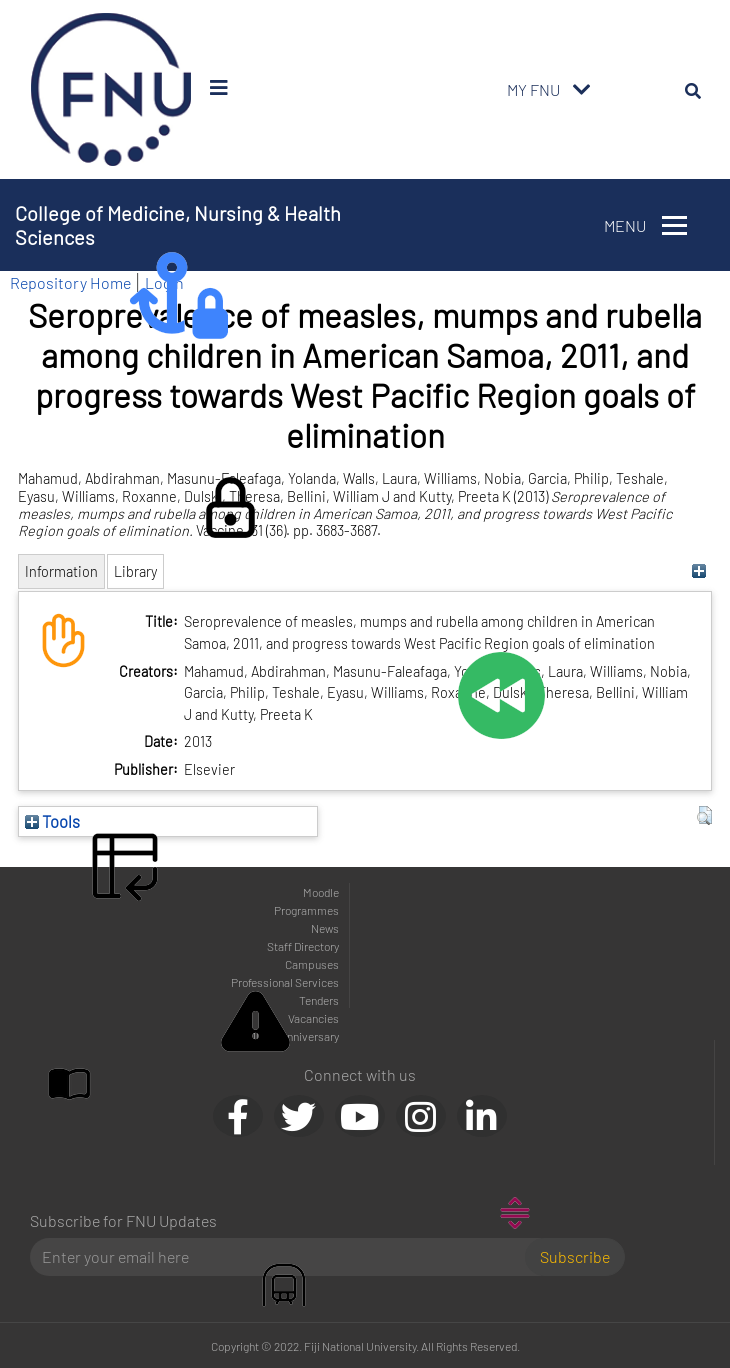 Image resolution: width=730 pixels, height=1368 pixels. Describe the element at coordinates (177, 293) in the screenshot. I see `lock or secure an anchor point` at that location.